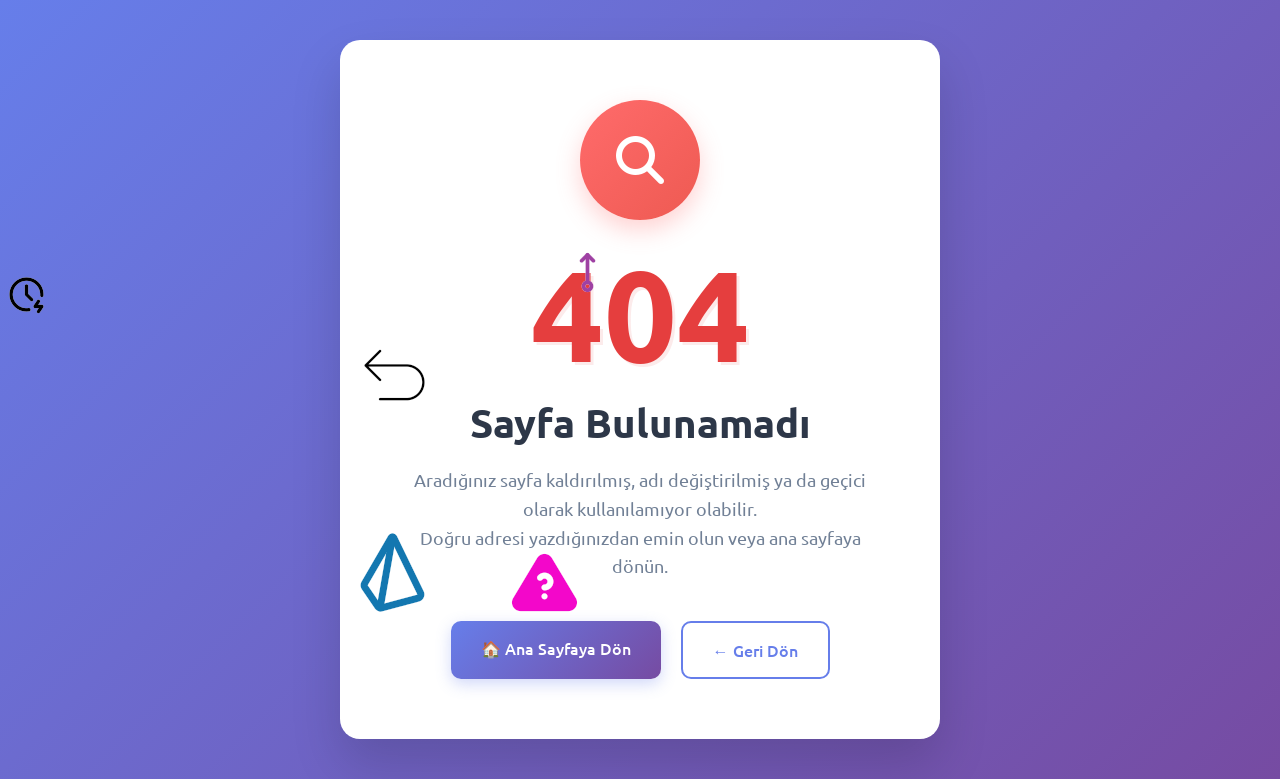  What do you see at coordinates (394, 377) in the screenshot?
I see `undo previous action` at bounding box center [394, 377].